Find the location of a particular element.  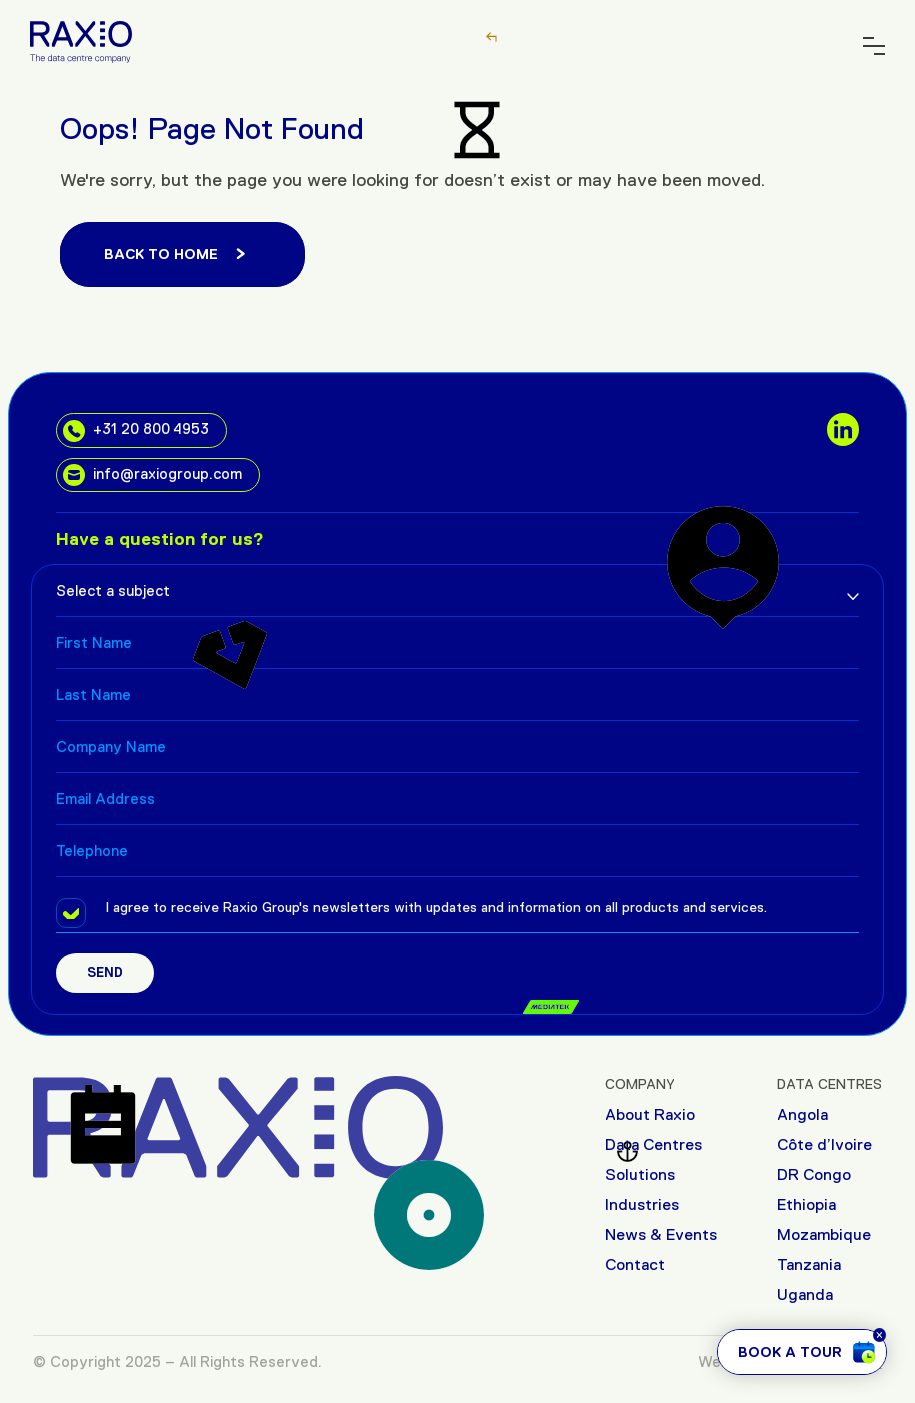

view music album collection is located at coordinates (429, 1215).